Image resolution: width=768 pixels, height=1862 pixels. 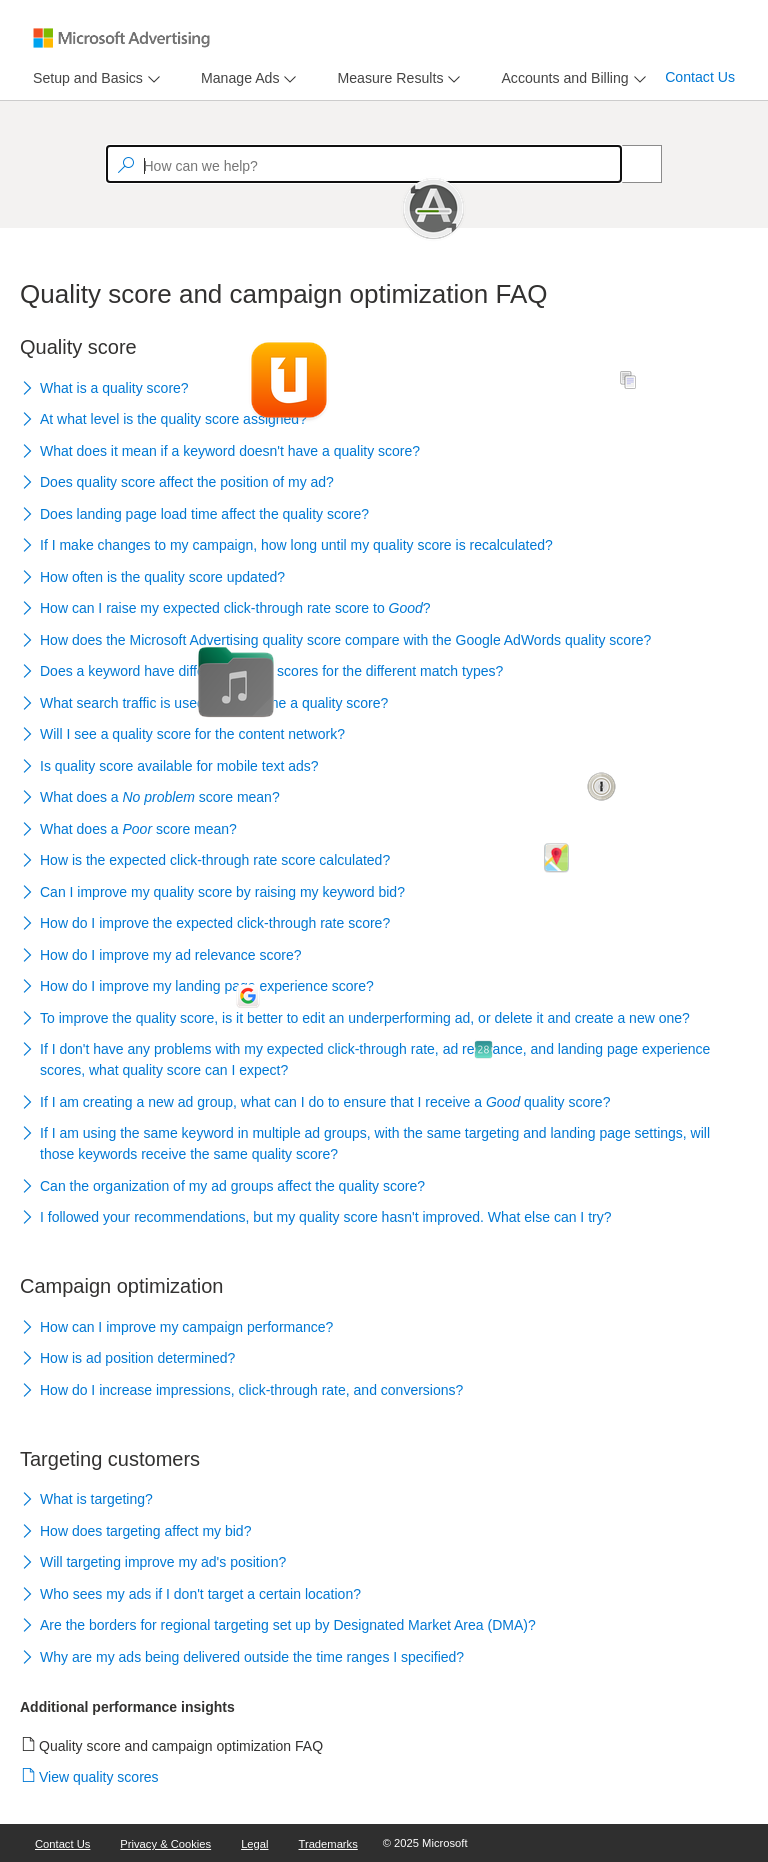 What do you see at coordinates (236, 682) in the screenshot?
I see `open your music folder` at bounding box center [236, 682].